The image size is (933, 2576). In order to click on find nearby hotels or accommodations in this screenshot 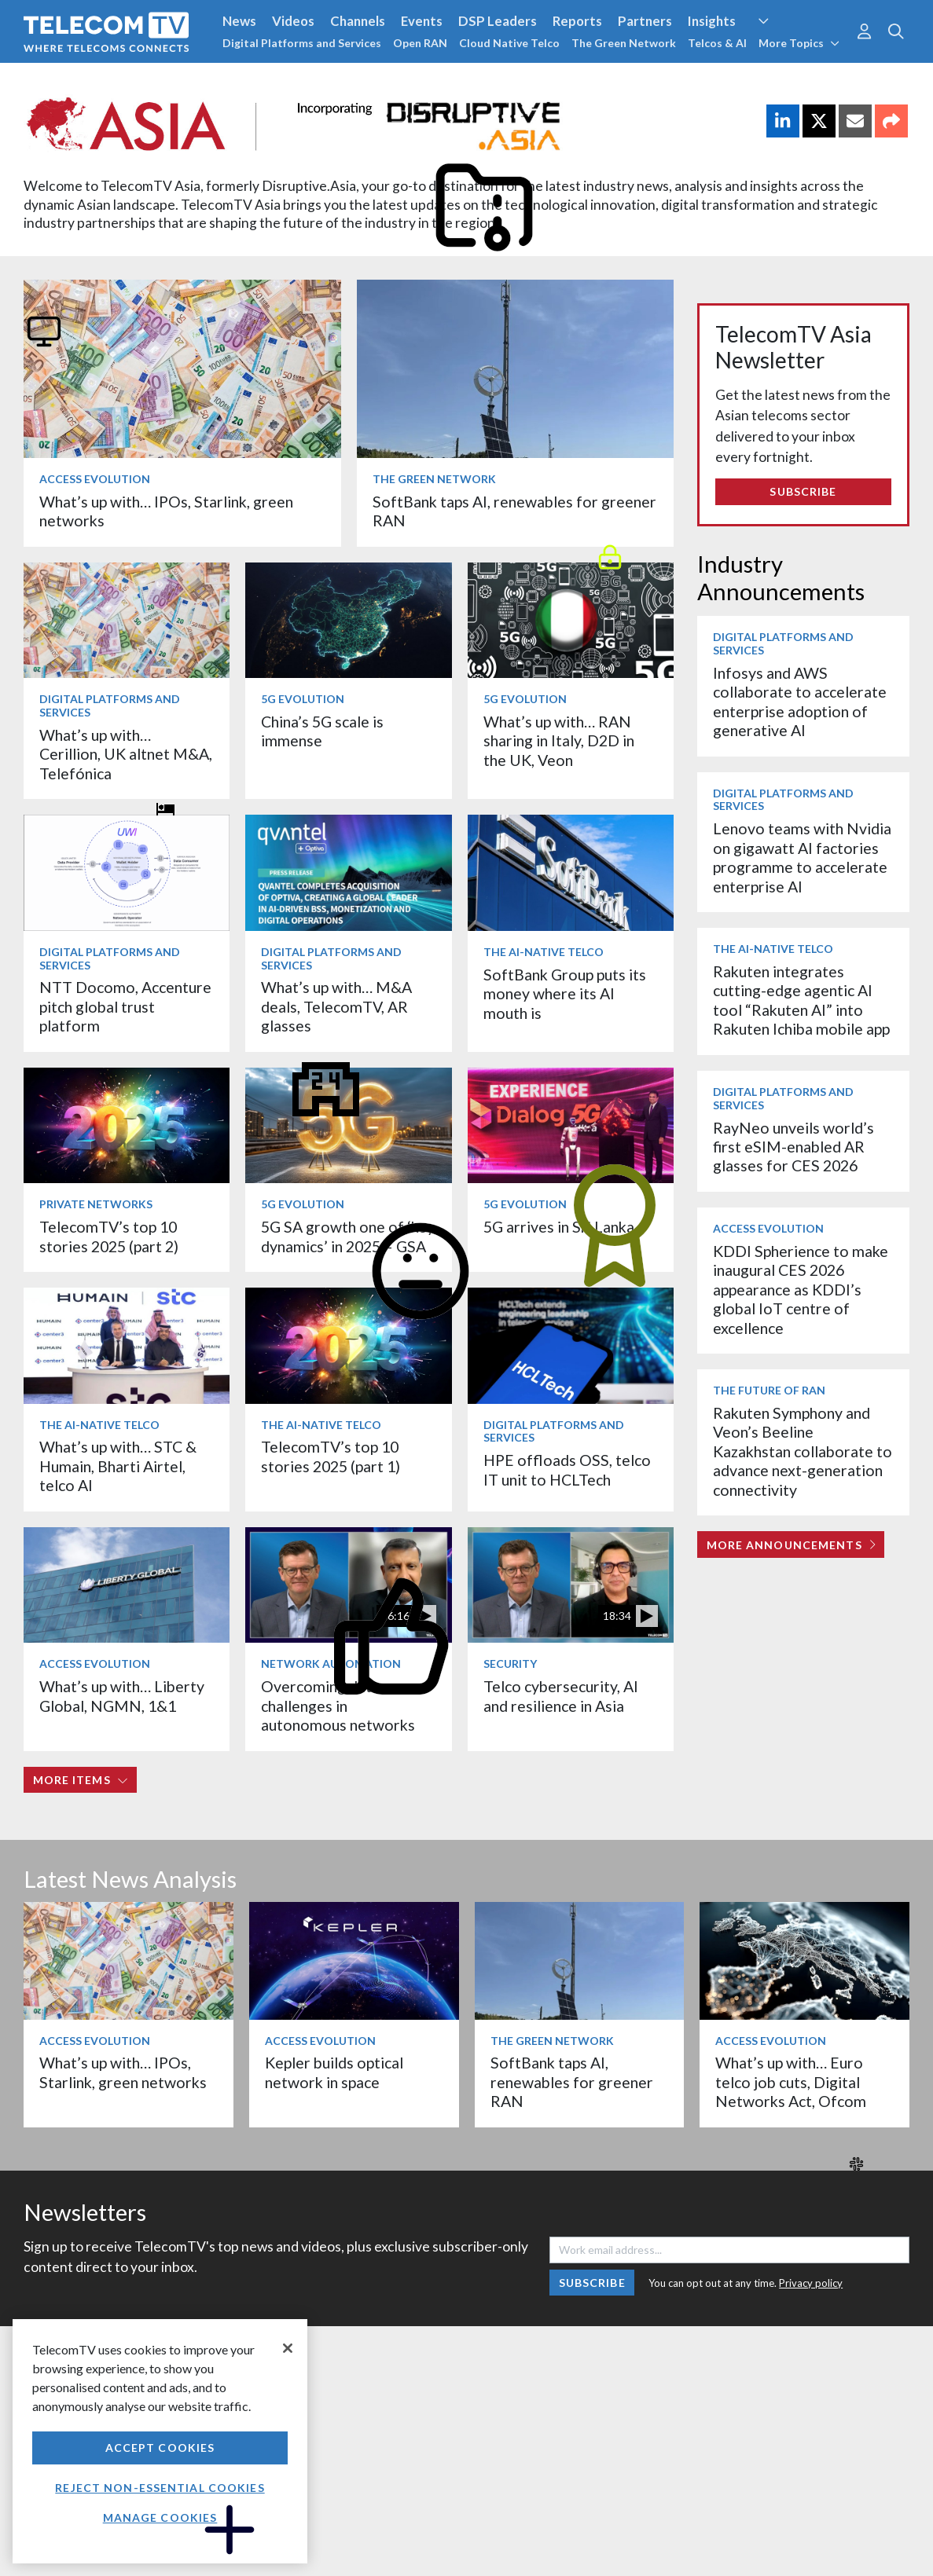, I will do `click(165, 808)`.